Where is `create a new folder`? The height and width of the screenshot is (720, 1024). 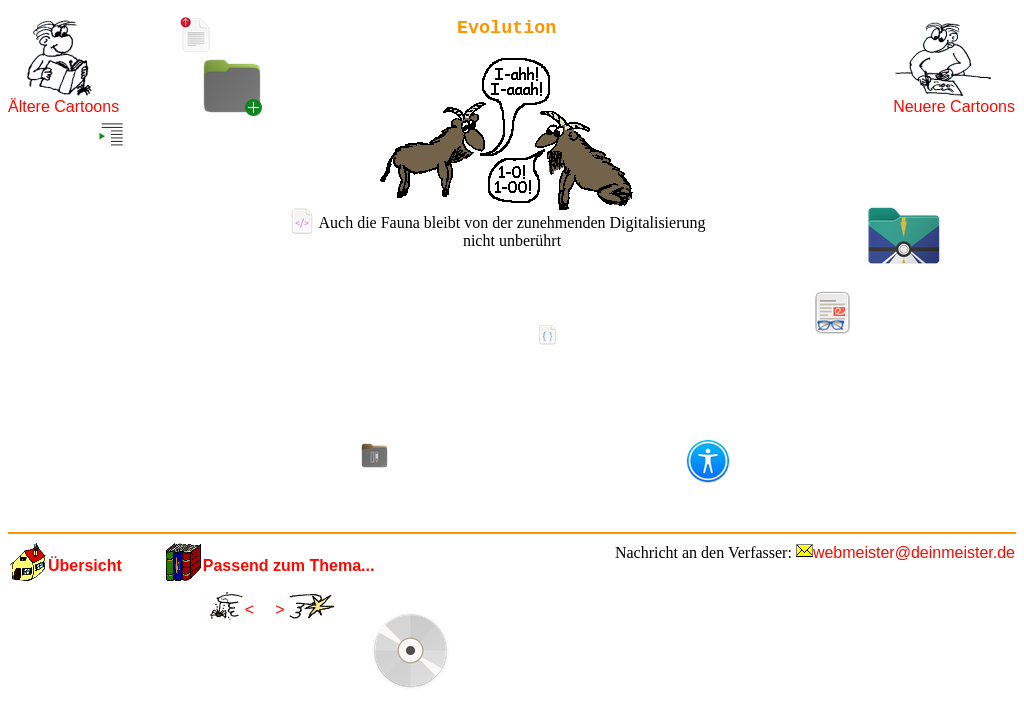 create a new folder is located at coordinates (232, 86).